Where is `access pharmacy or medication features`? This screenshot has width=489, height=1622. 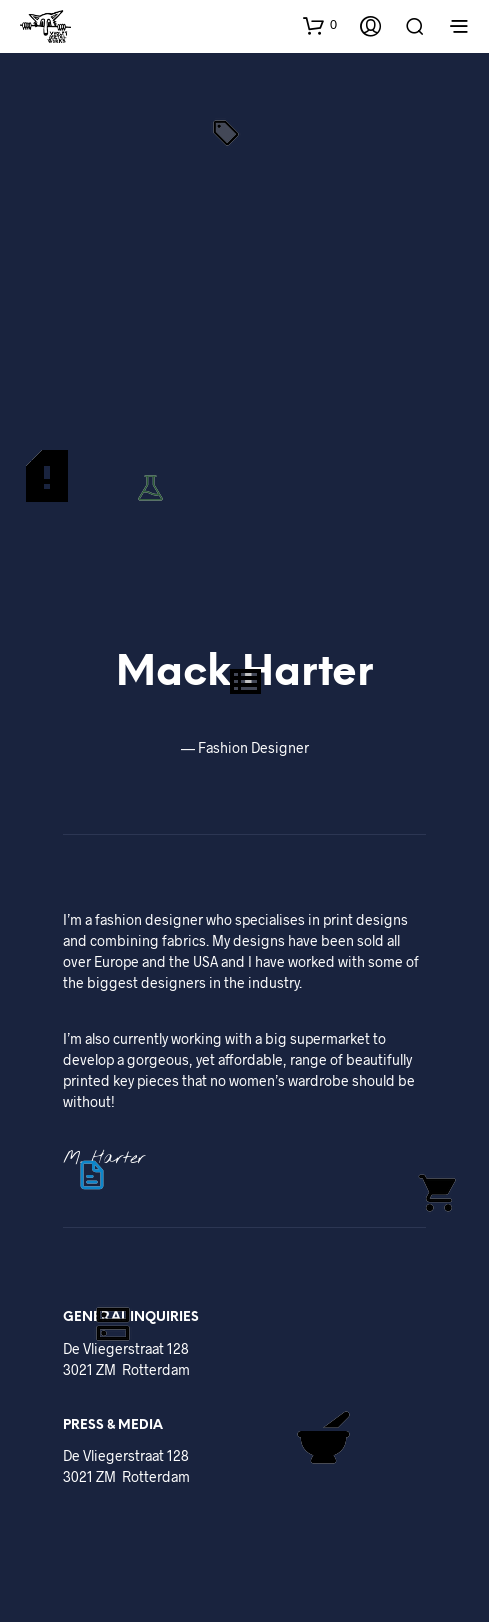
access pharmacy or medication features is located at coordinates (323, 1437).